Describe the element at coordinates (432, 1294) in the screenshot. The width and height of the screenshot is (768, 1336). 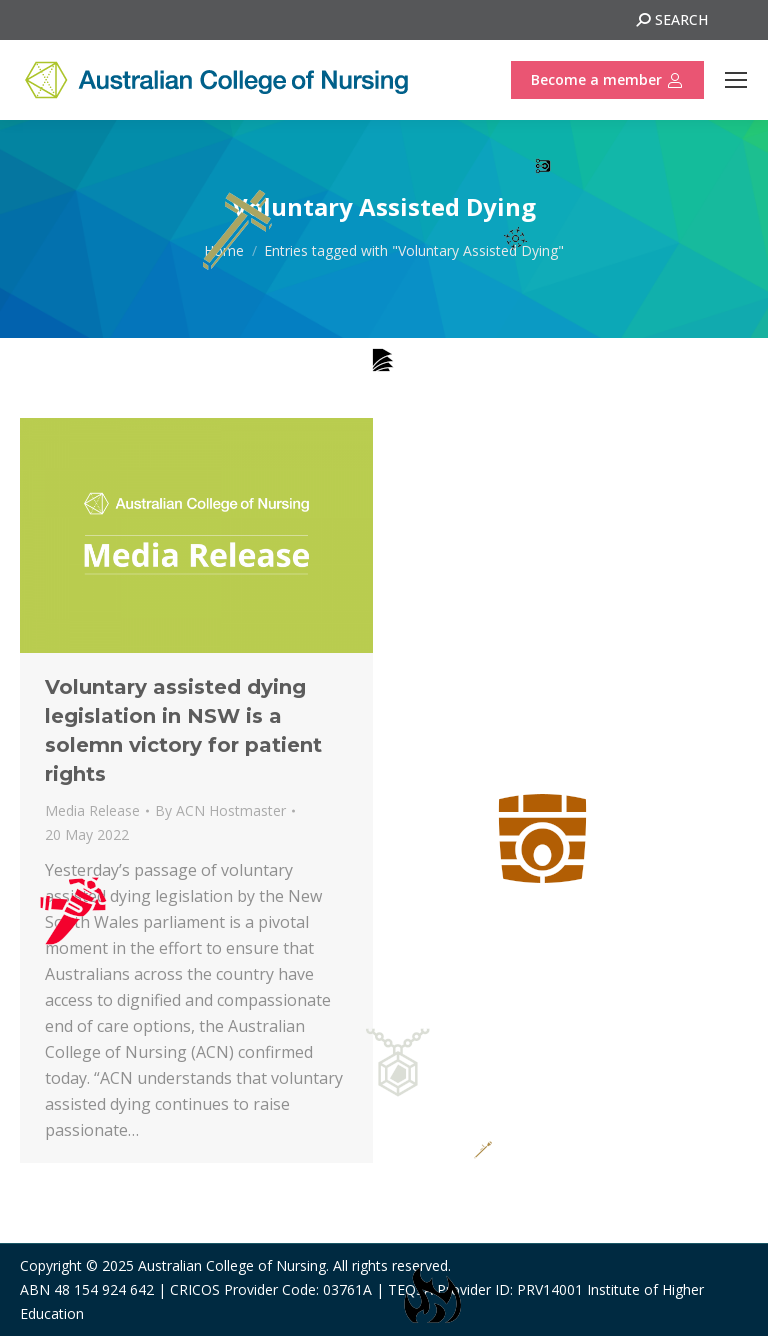
I see `indicates a hot or trending item` at that location.